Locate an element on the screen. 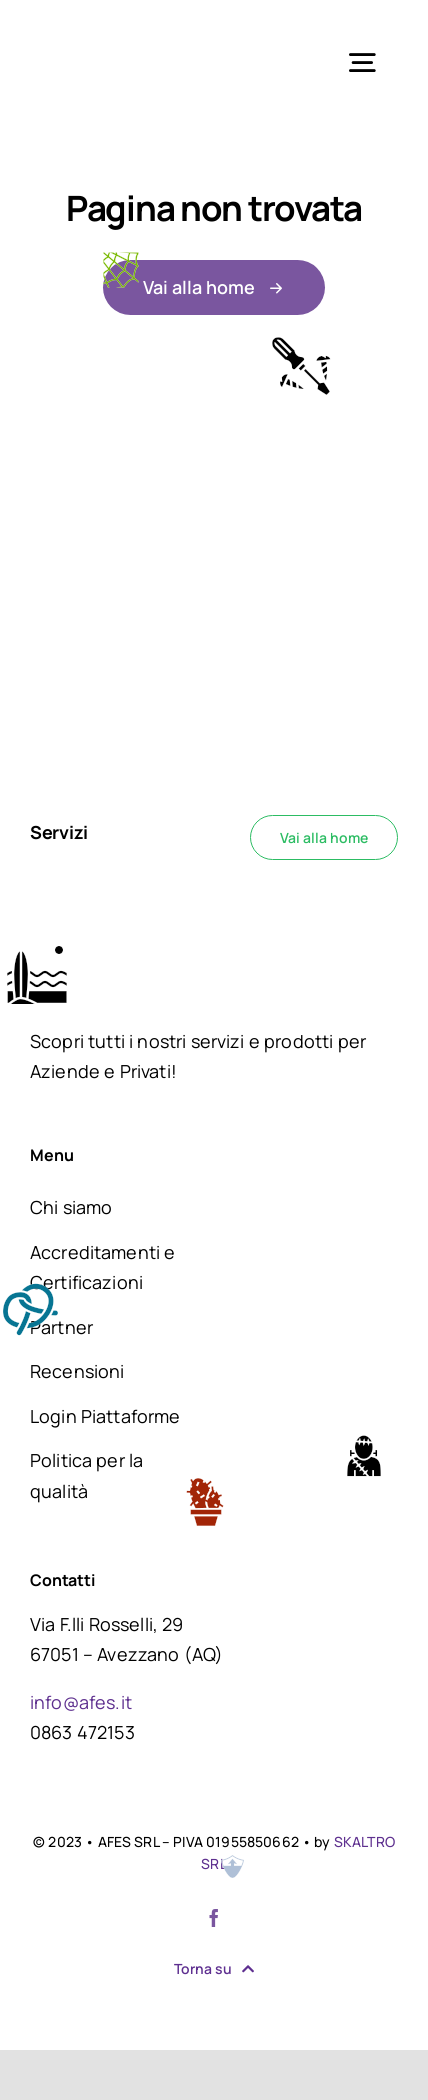 Image resolution: width=428 pixels, height=2100 pixels. browse bakery or snack items is located at coordinates (30, 1309).